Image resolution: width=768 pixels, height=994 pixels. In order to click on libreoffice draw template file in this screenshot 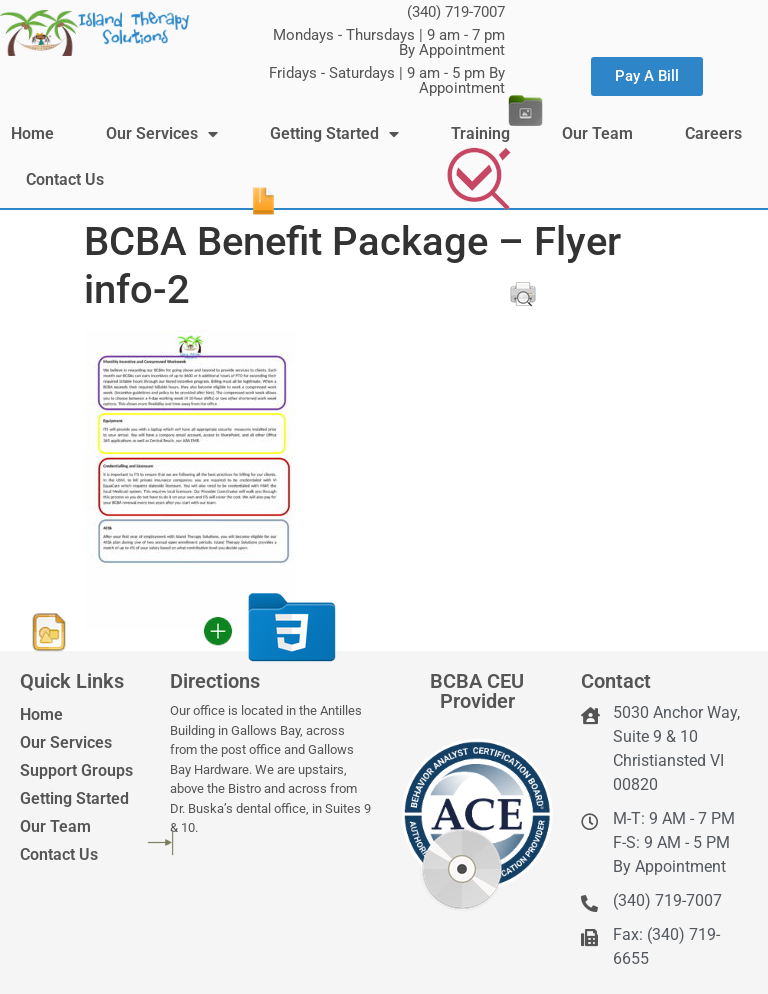, I will do `click(49, 632)`.